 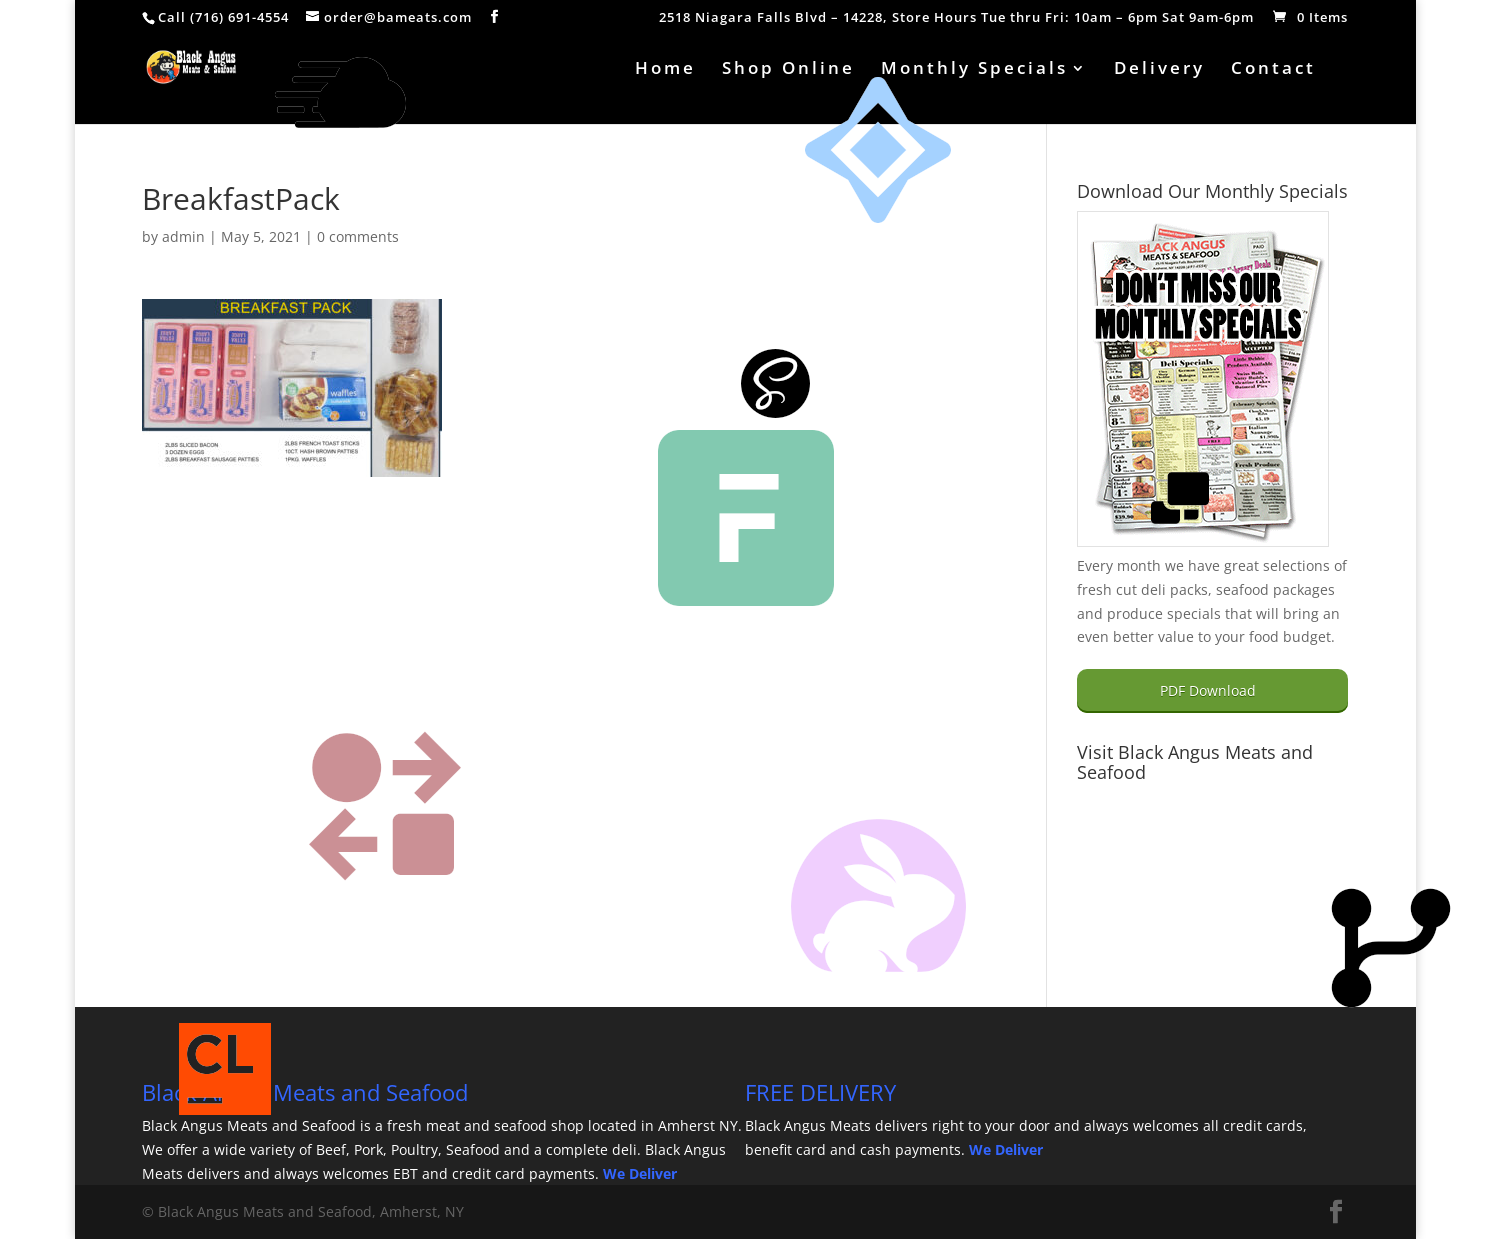 What do you see at coordinates (1391, 948) in the screenshot?
I see `view repository branches` at bounding box center [1391, 948].